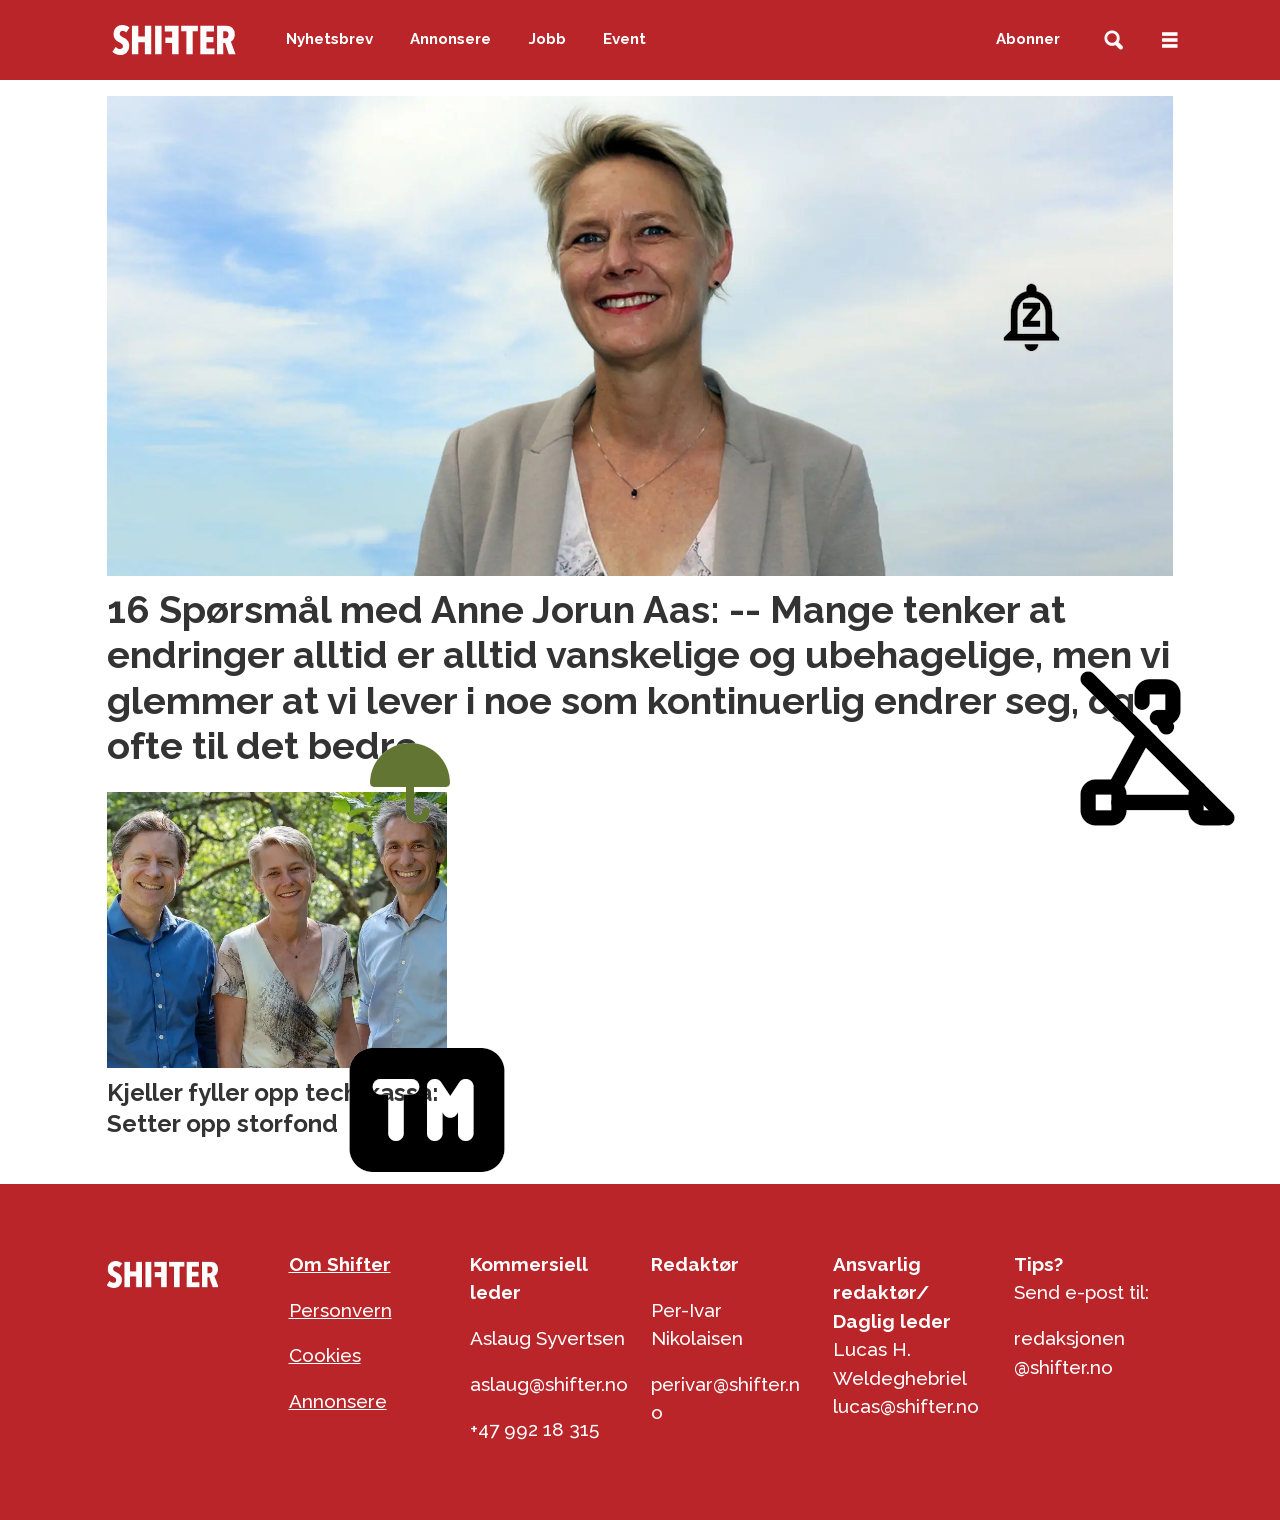 This screenshot has height=1520, width=1280. I want to click on disable vector triangle tool, so click(1157, 748).